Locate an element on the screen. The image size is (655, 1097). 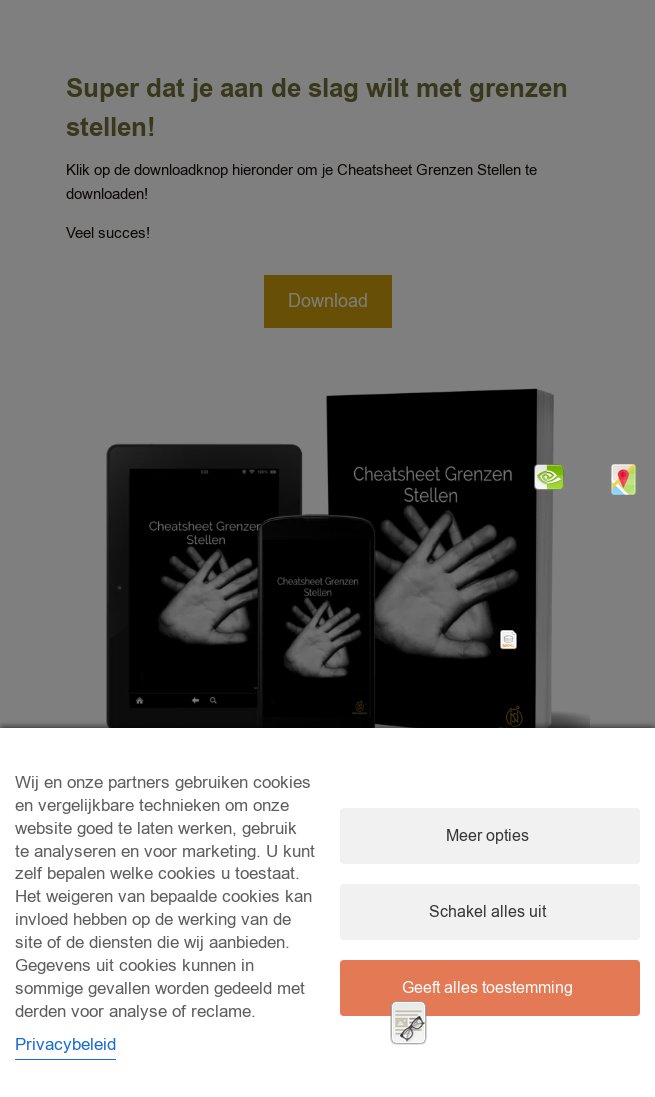
a yaml configuration file is located at coordinates (508, 639).